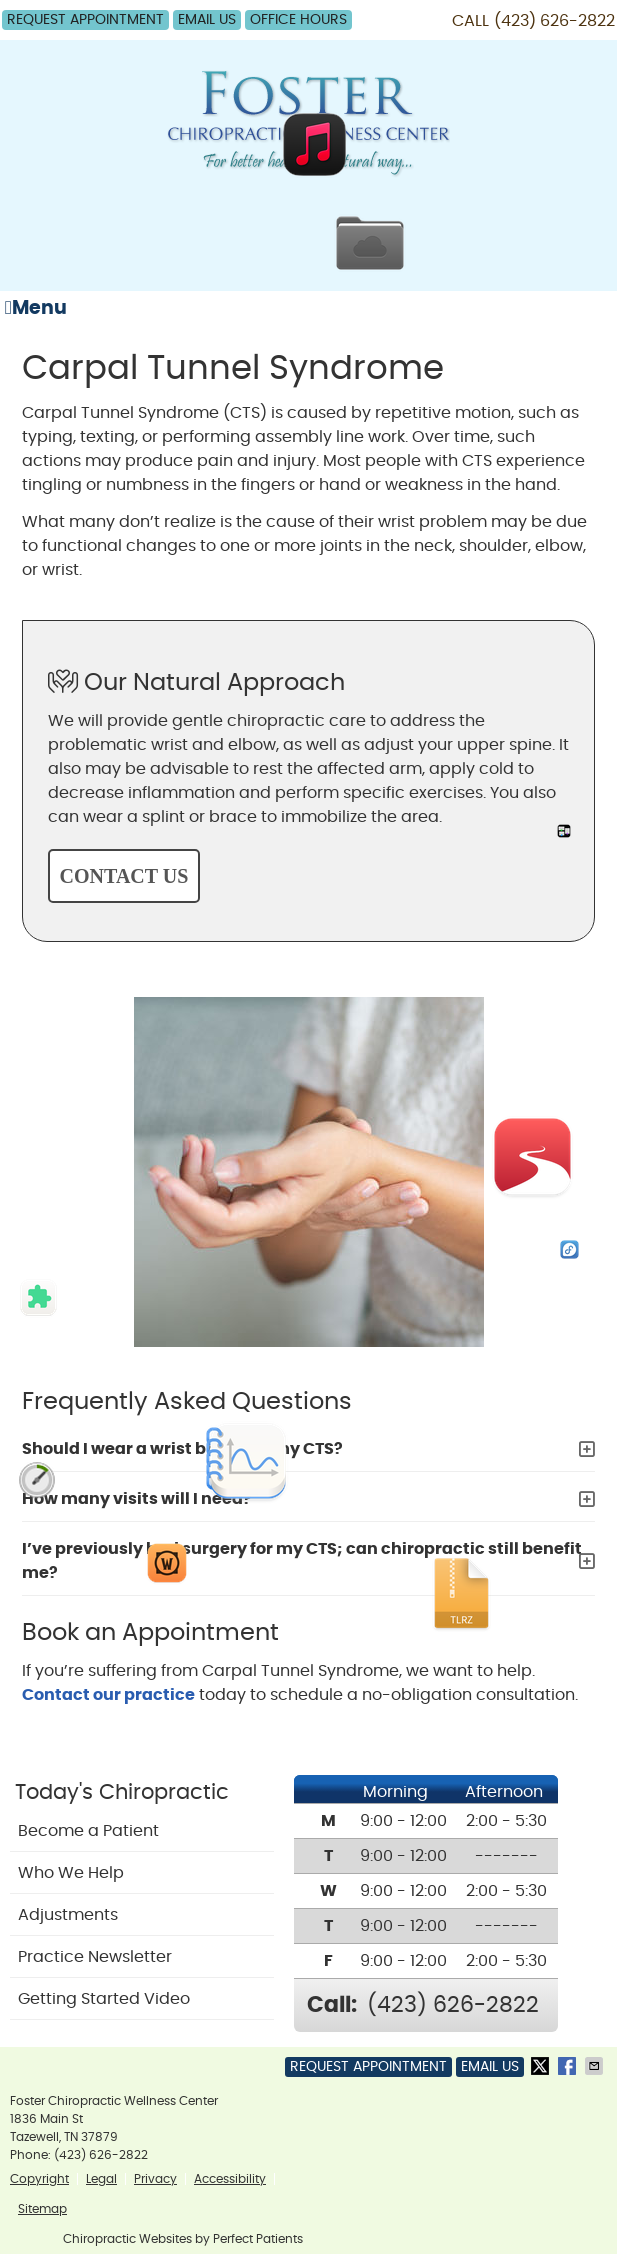 The height and width of the screenshot is (2254, 617). What do you see at coordinates (37, 1480) in the screenshot?
I see `open sysprof system profiler` at bounding box center [37, 1480].